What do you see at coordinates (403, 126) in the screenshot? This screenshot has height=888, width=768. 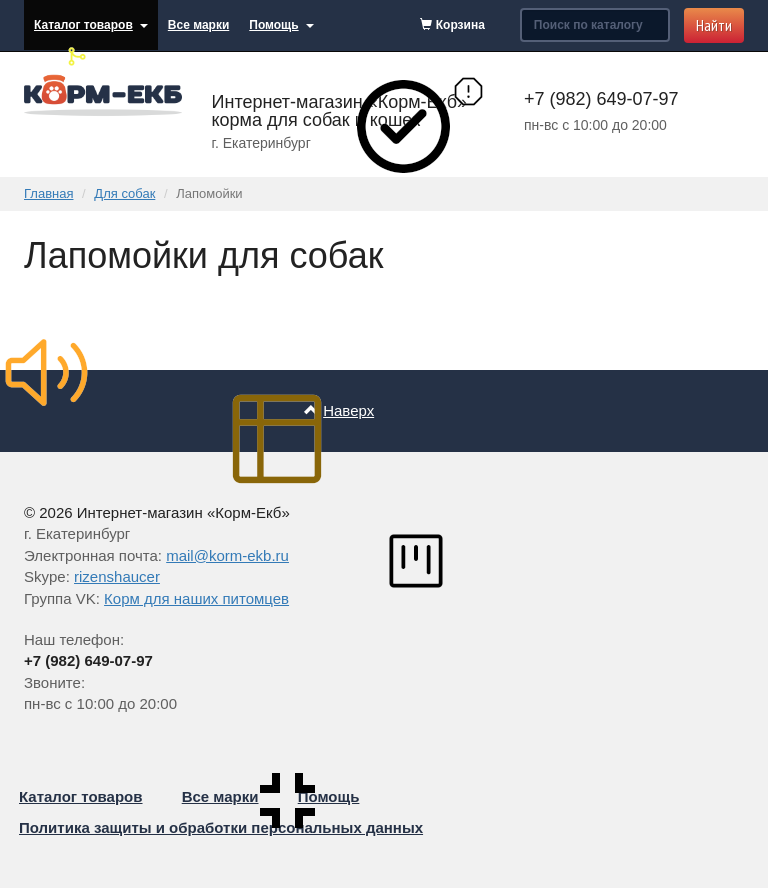 I see `indicates a completed or successful action` at bounding box center [403, 126].